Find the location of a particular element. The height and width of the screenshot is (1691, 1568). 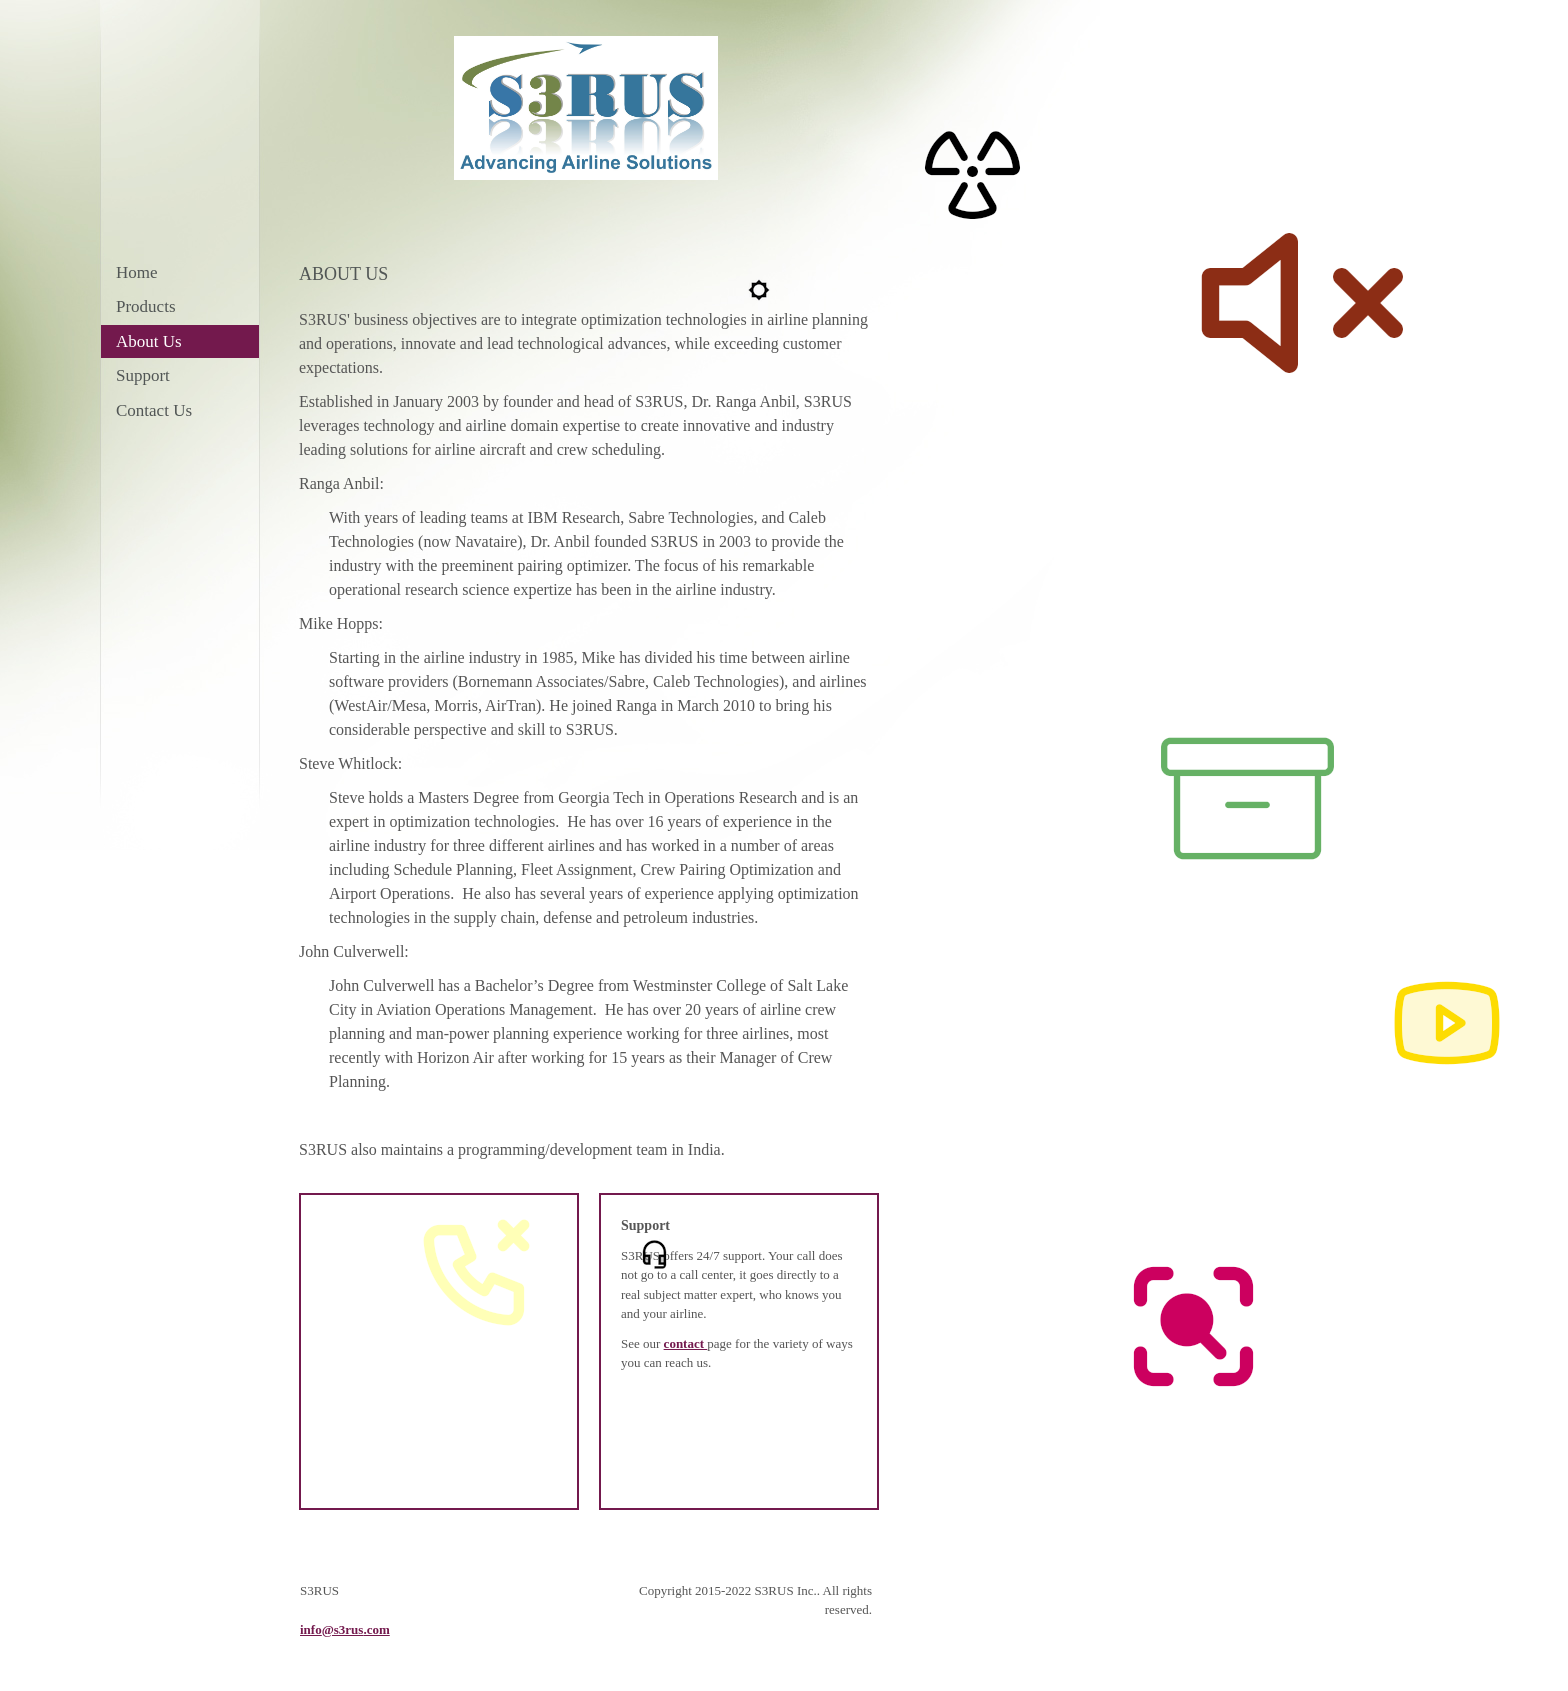

open YouTube app is located at coordinates (1447, 1023).